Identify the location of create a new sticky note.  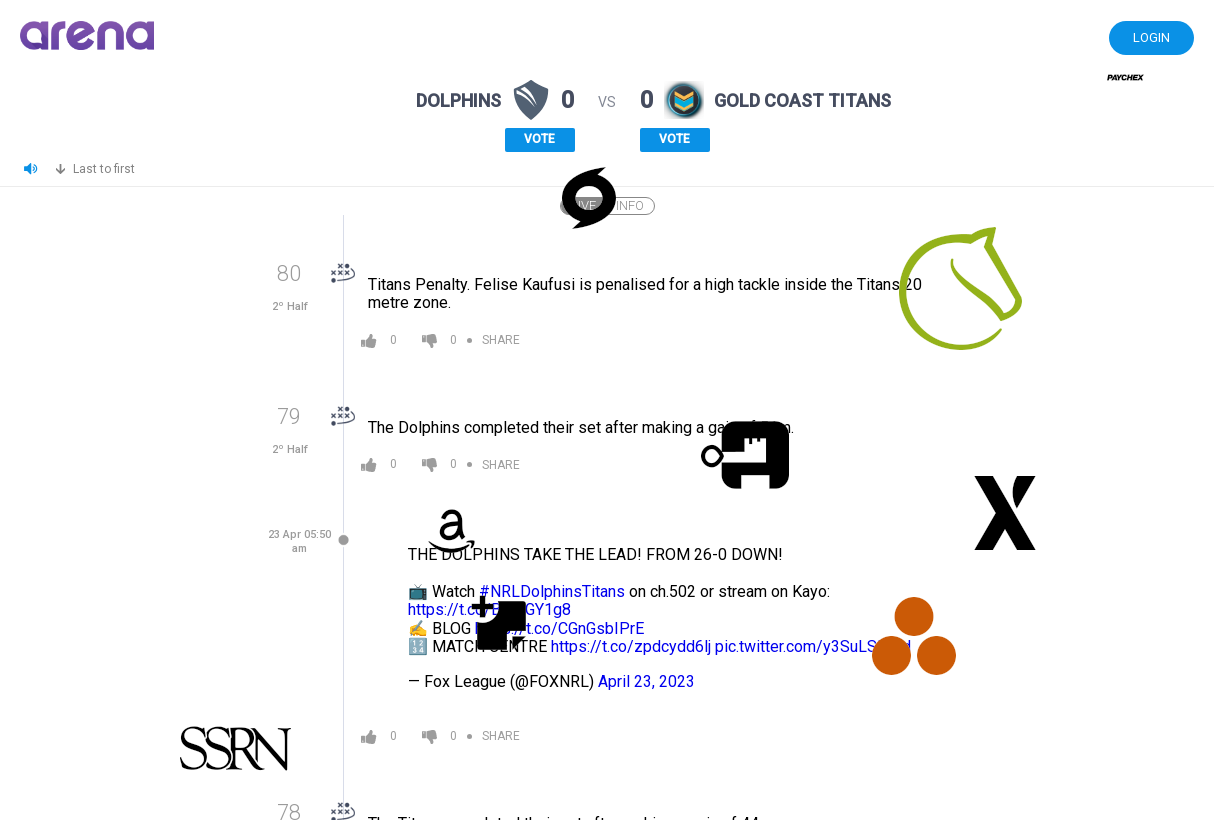
(501, 625).